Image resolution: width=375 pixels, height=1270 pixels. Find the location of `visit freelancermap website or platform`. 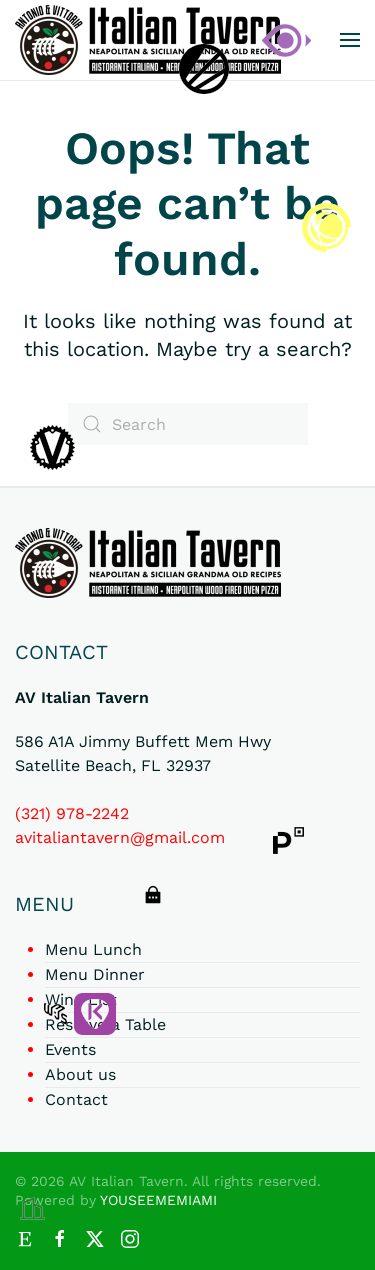

visit freelancermap website or platform is located at coordinates (326, 227).